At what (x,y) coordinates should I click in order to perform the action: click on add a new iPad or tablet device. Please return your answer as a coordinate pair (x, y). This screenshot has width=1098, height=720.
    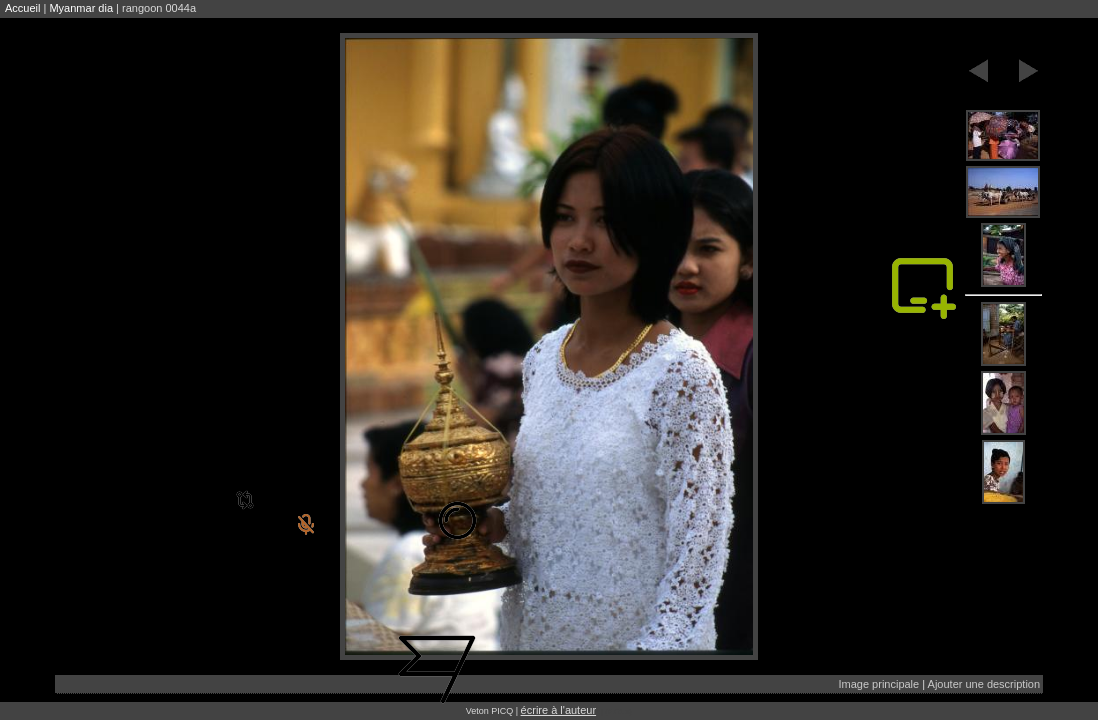
    Looking at the image, I should click on (922, 285).